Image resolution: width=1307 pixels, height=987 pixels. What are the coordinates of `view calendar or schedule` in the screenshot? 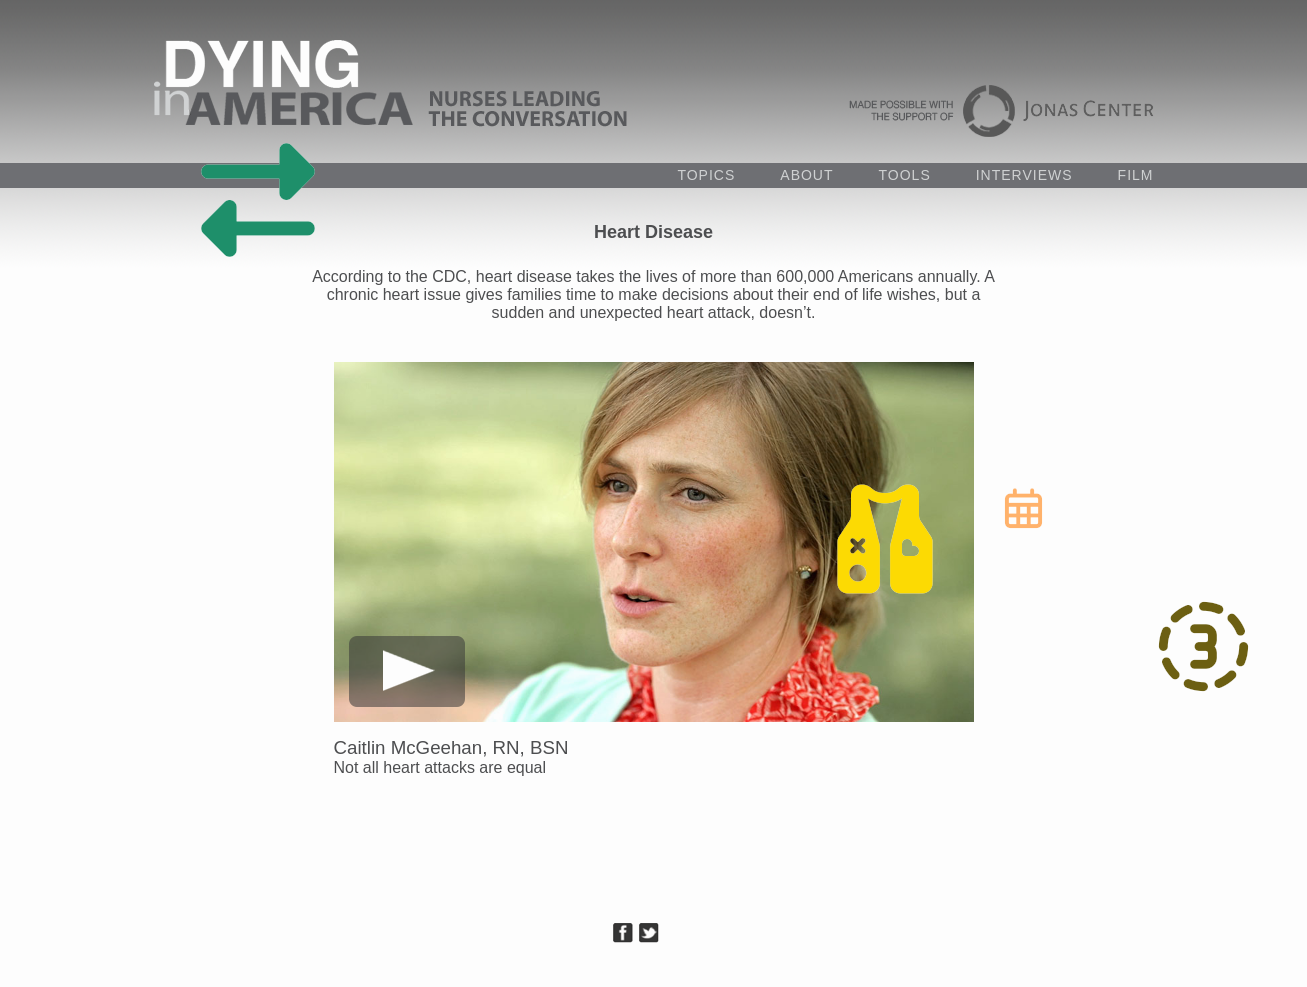 It's located at (1023, 509).